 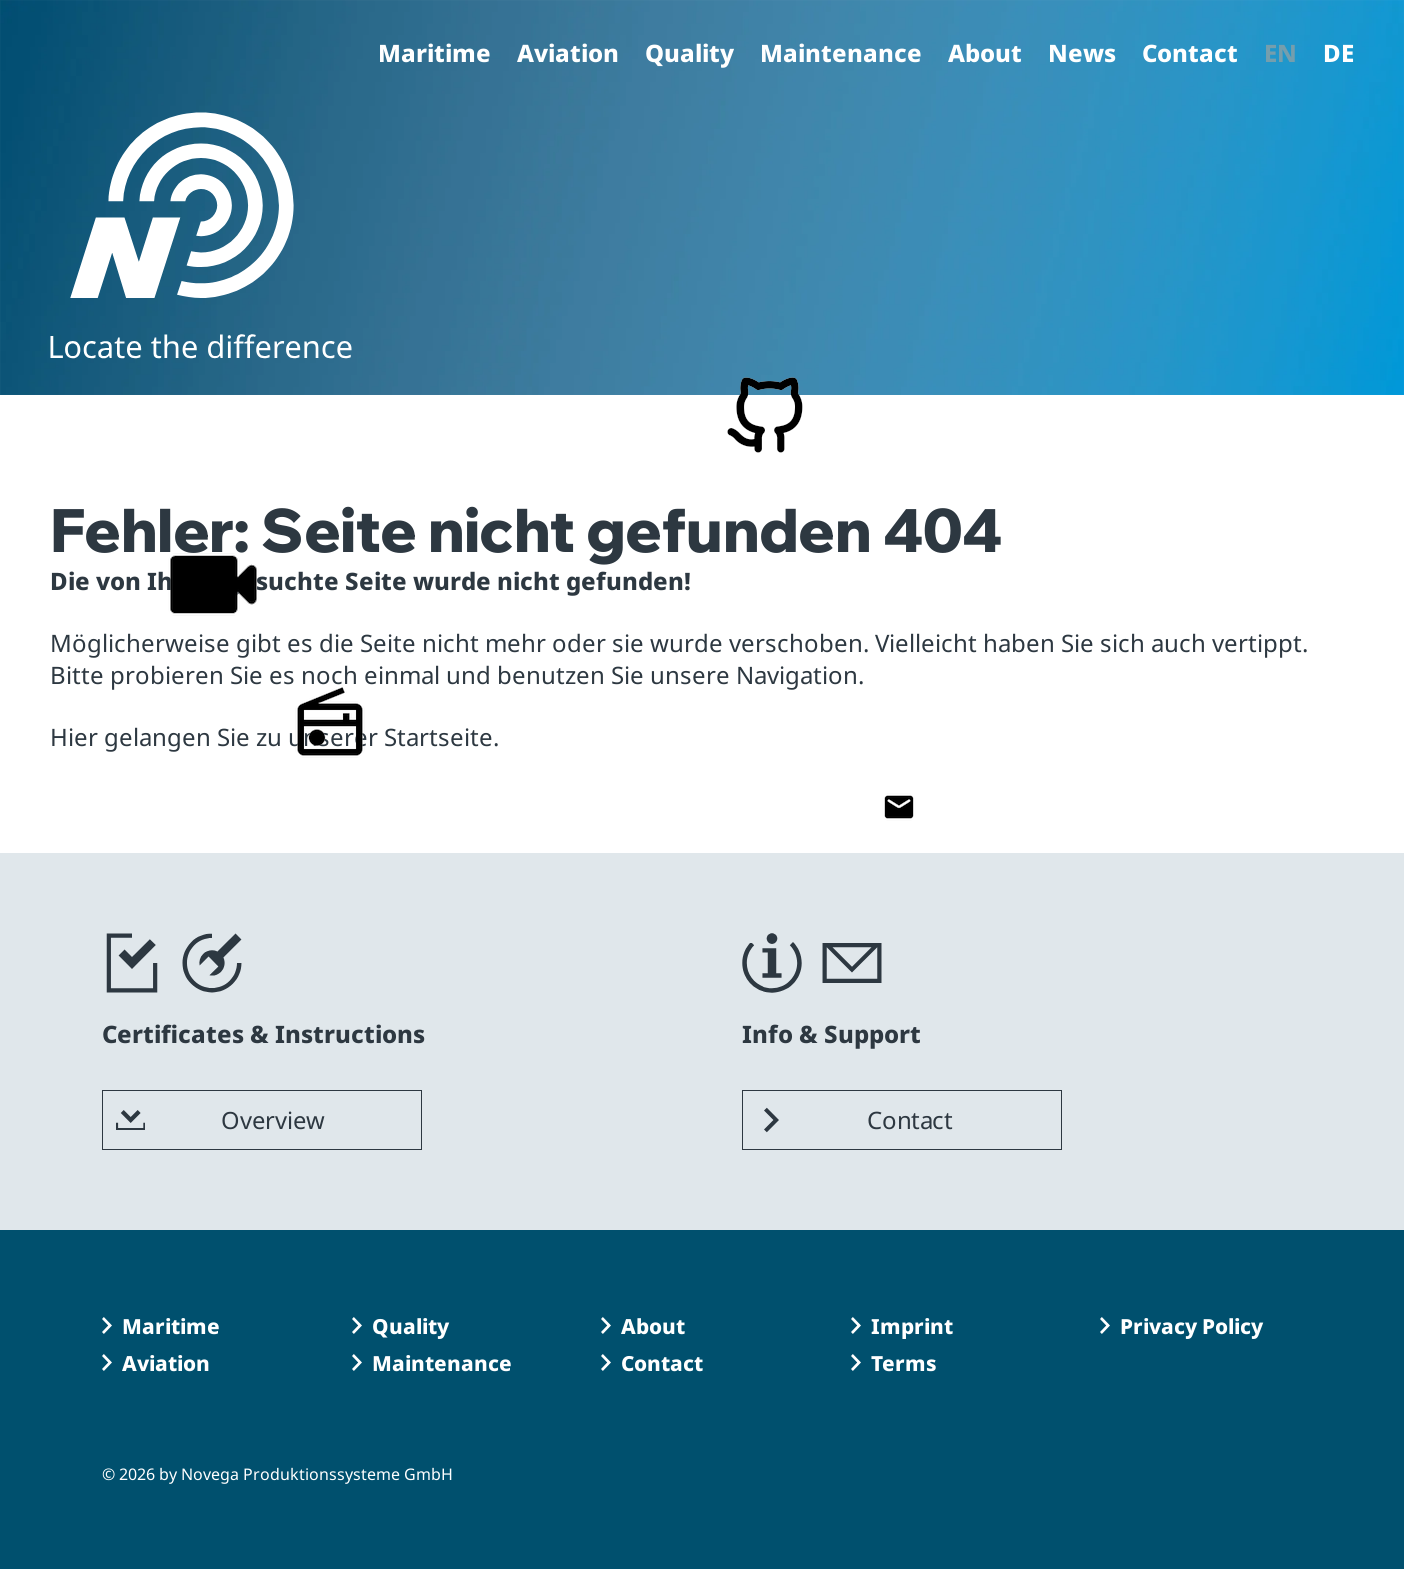 I want to click on start a video call, so click(x=213, y=584).